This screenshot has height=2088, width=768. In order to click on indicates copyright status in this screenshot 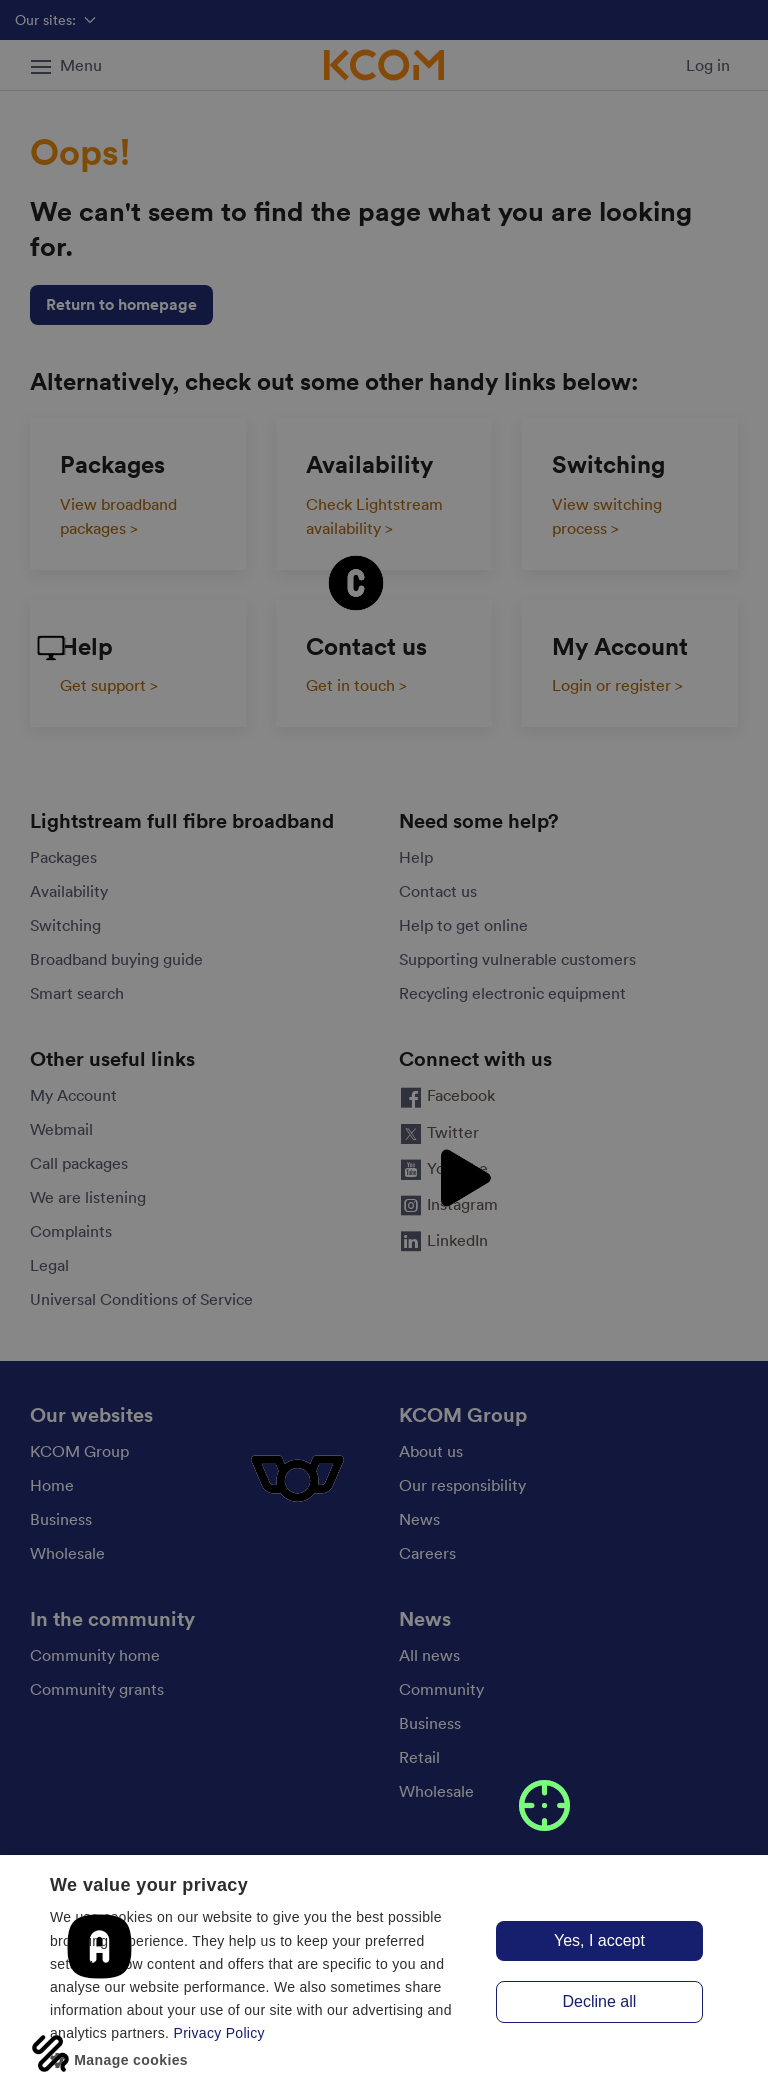, I will do `click(356, 583)`.